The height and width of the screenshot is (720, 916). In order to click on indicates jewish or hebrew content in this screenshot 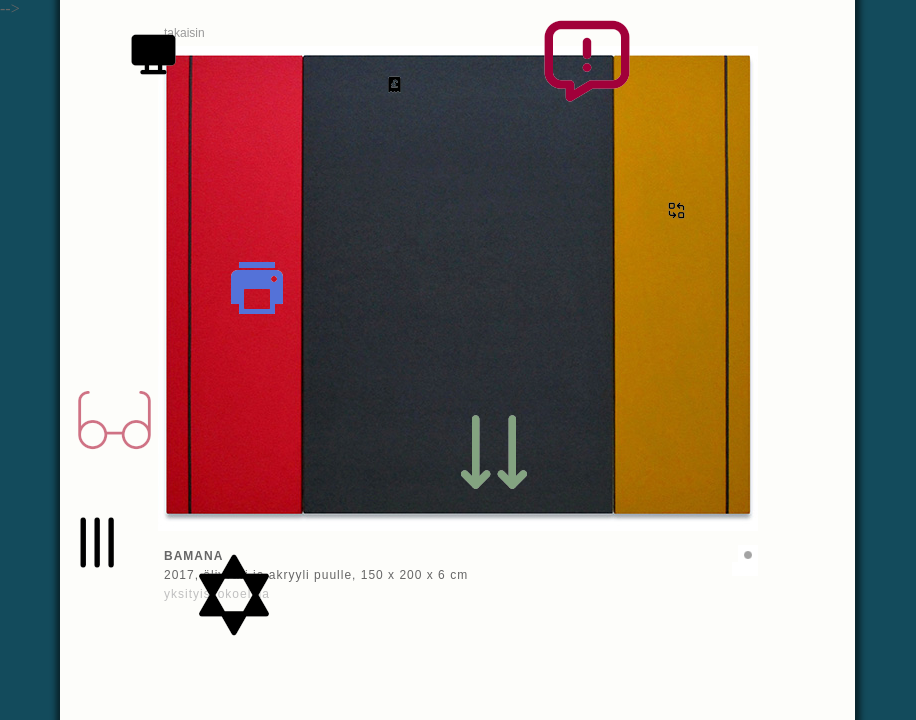, I will do `click(234, 595)`.